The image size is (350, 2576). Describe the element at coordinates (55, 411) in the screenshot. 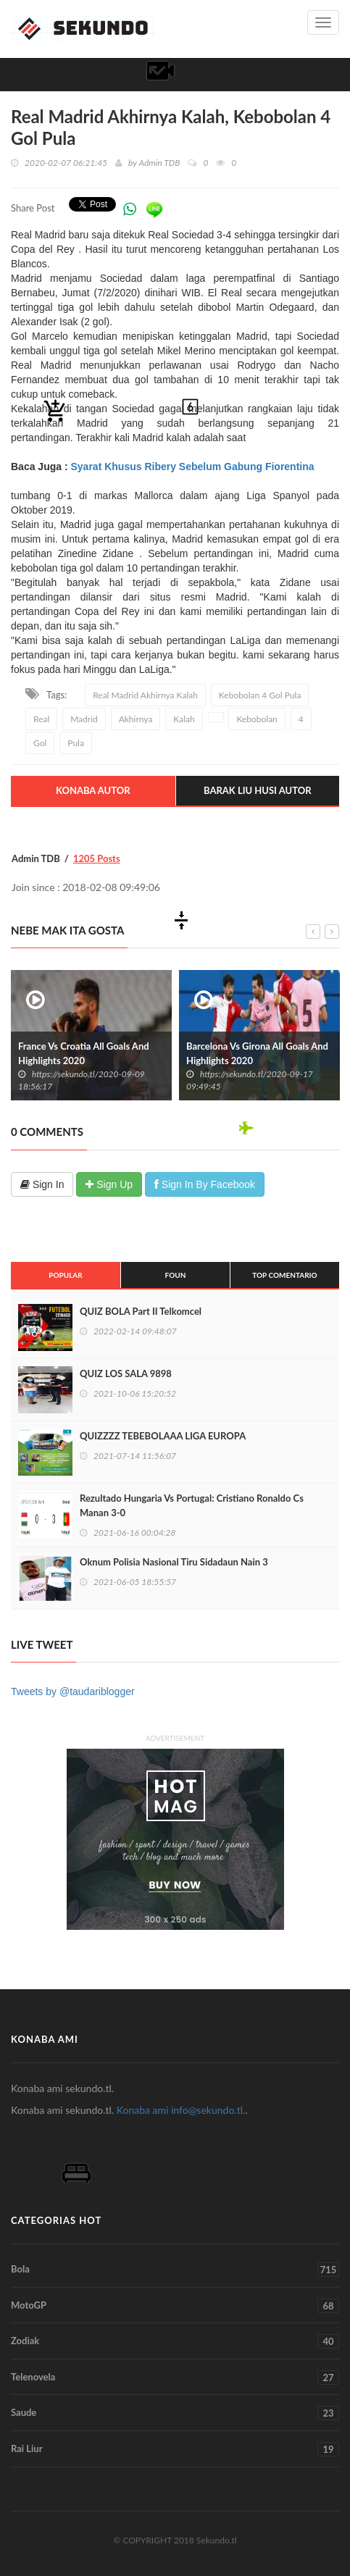

I see `add item to shopping cart` at that location.